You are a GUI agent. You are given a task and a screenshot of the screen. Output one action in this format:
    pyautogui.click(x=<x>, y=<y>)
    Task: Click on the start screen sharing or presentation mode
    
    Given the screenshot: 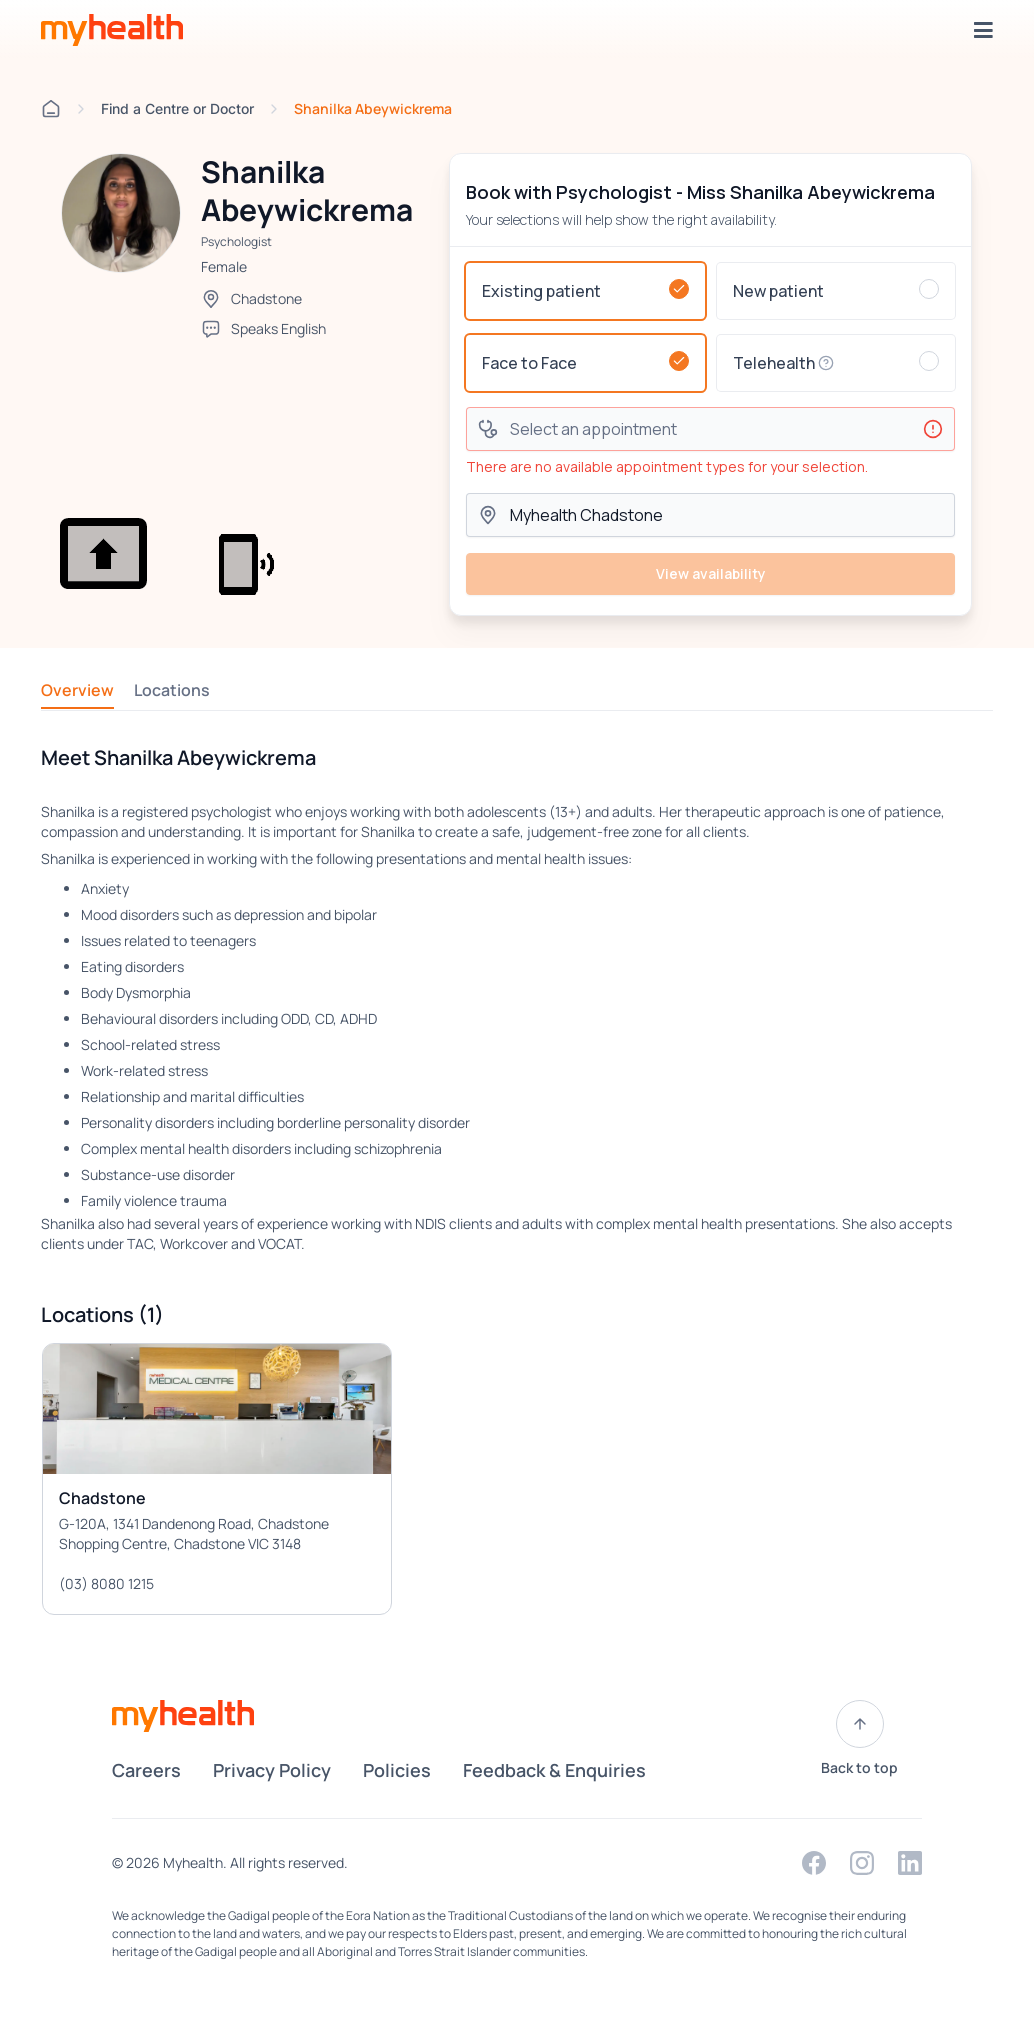 What is the action you would take?
    pyautogui.click(x=103, y=553)
    